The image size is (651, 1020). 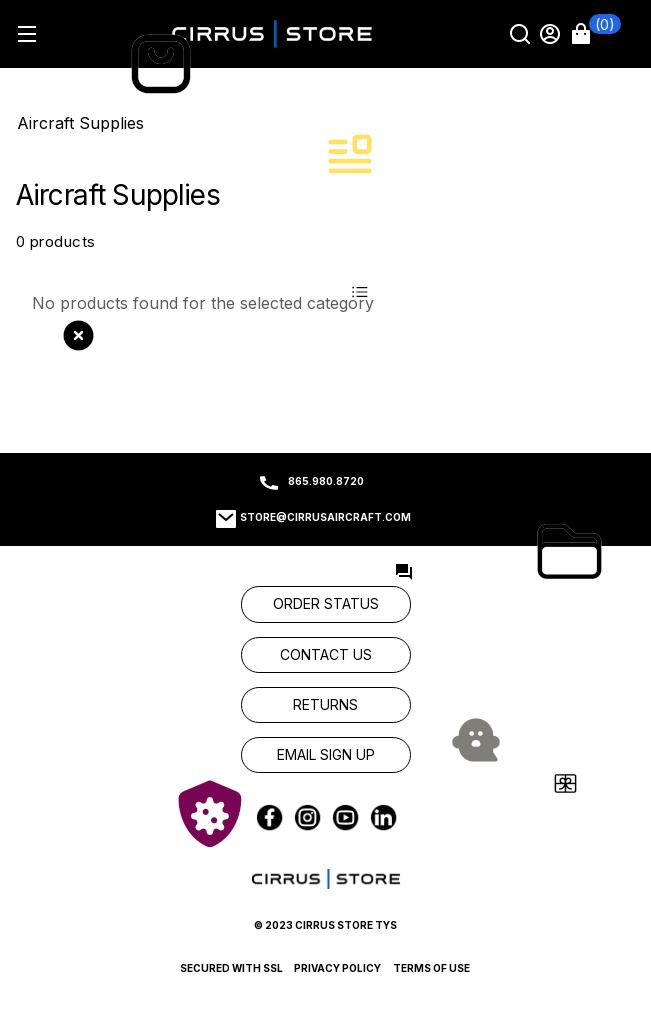 What do you see at coordinates (212, 814) in the screenshot?
I see `virus protection or antivirus security status` at bounding box center [212, 814].